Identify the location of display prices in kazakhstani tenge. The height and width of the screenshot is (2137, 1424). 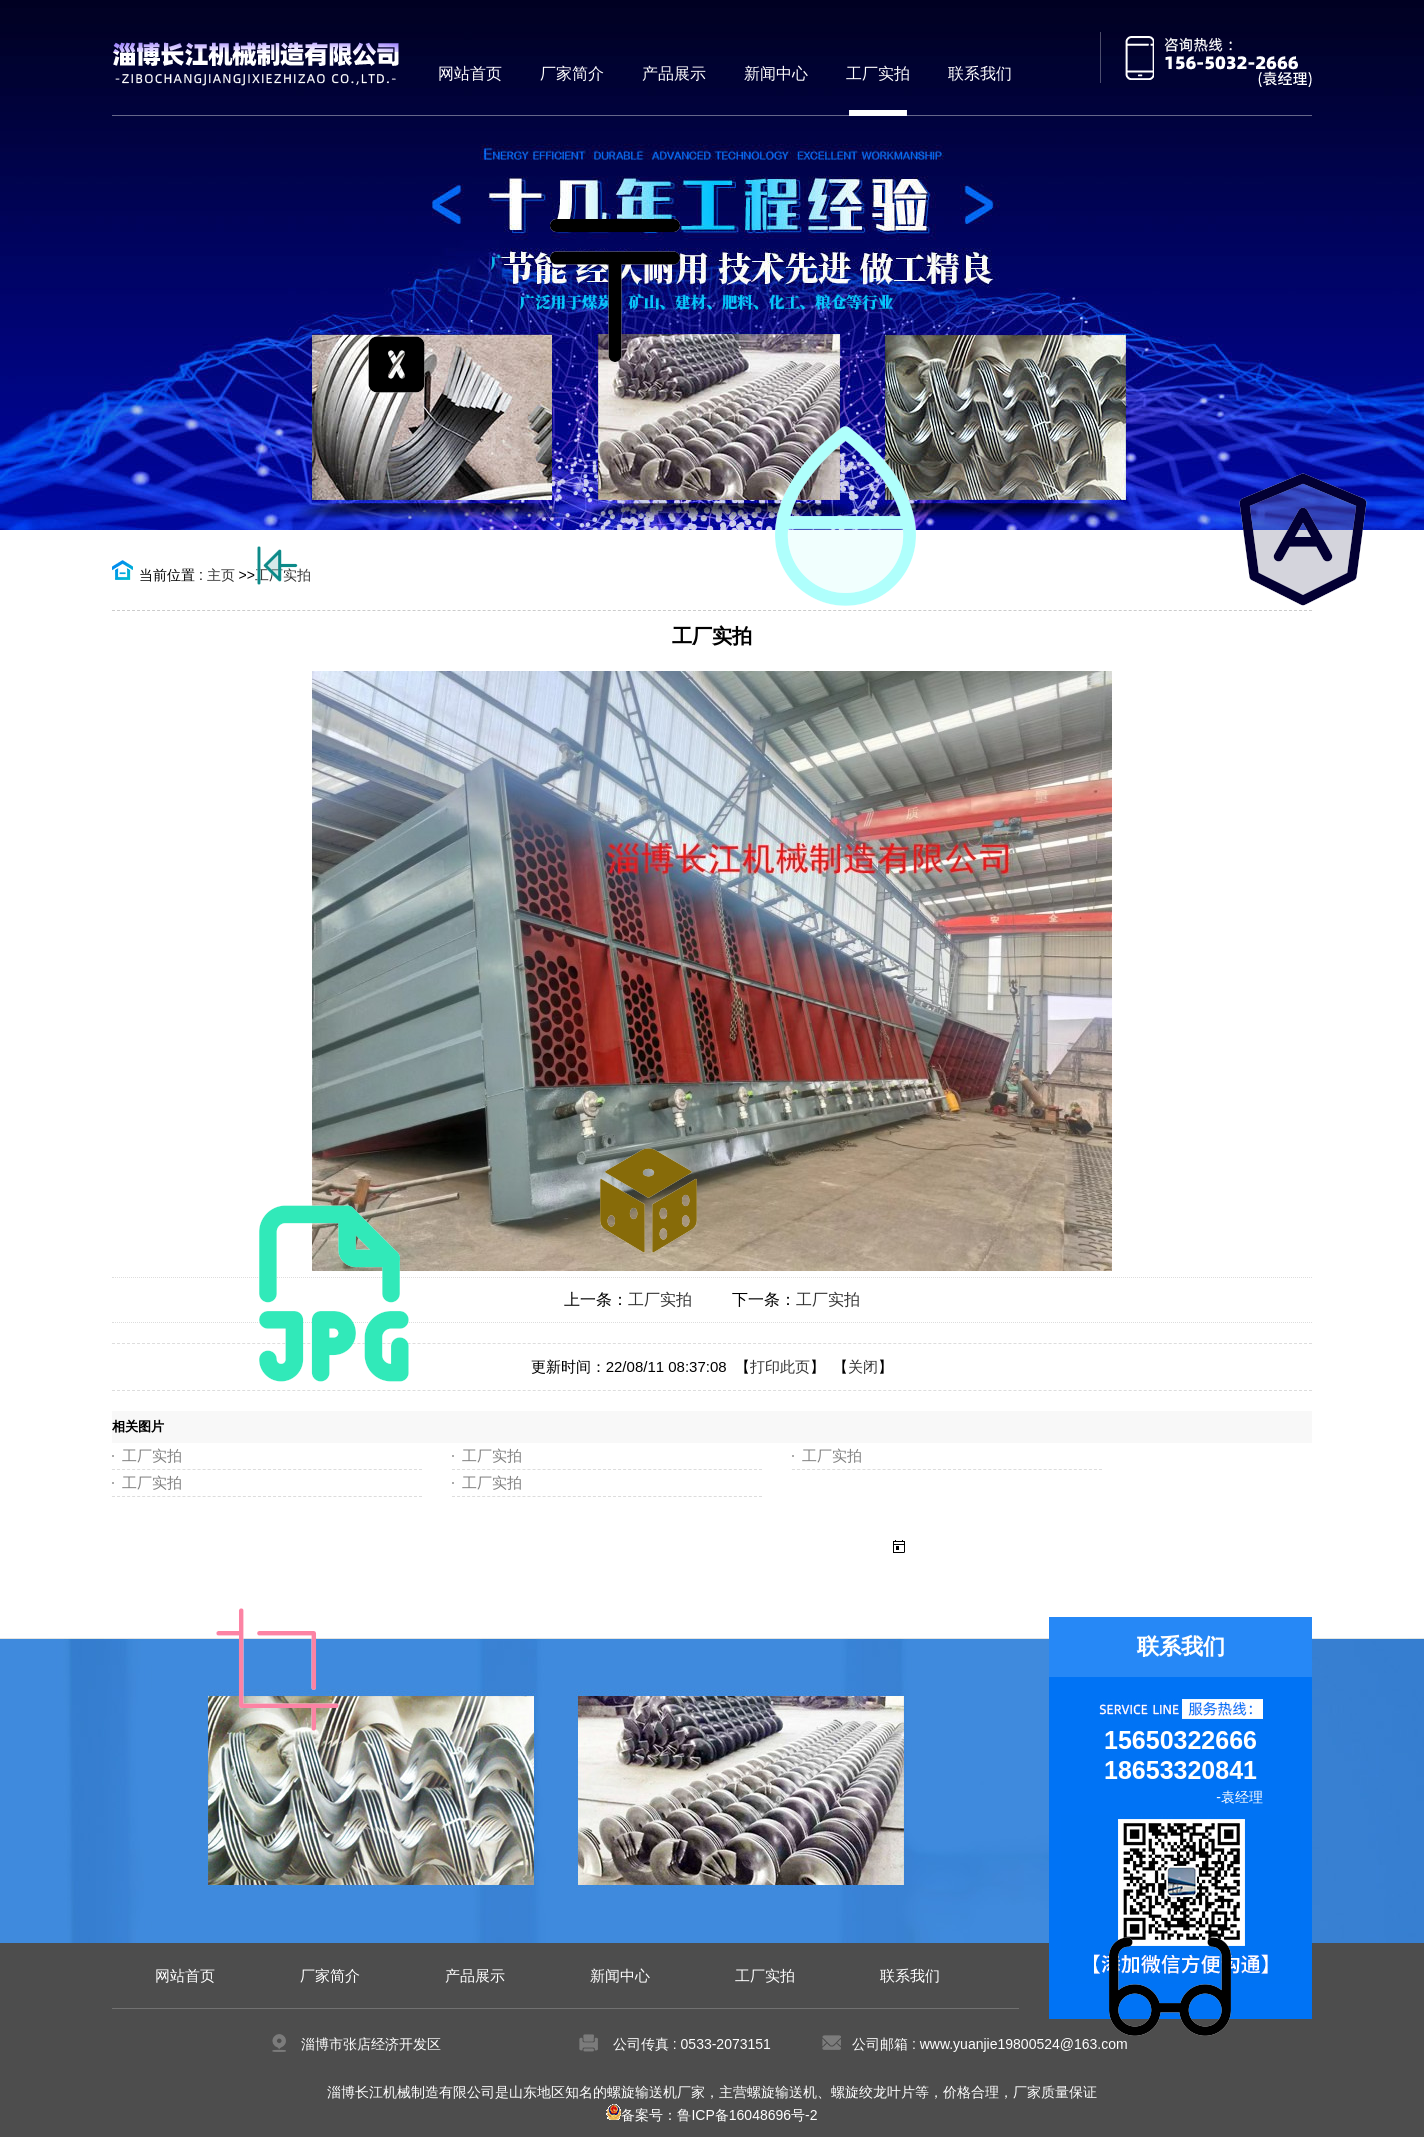
(615, 284).